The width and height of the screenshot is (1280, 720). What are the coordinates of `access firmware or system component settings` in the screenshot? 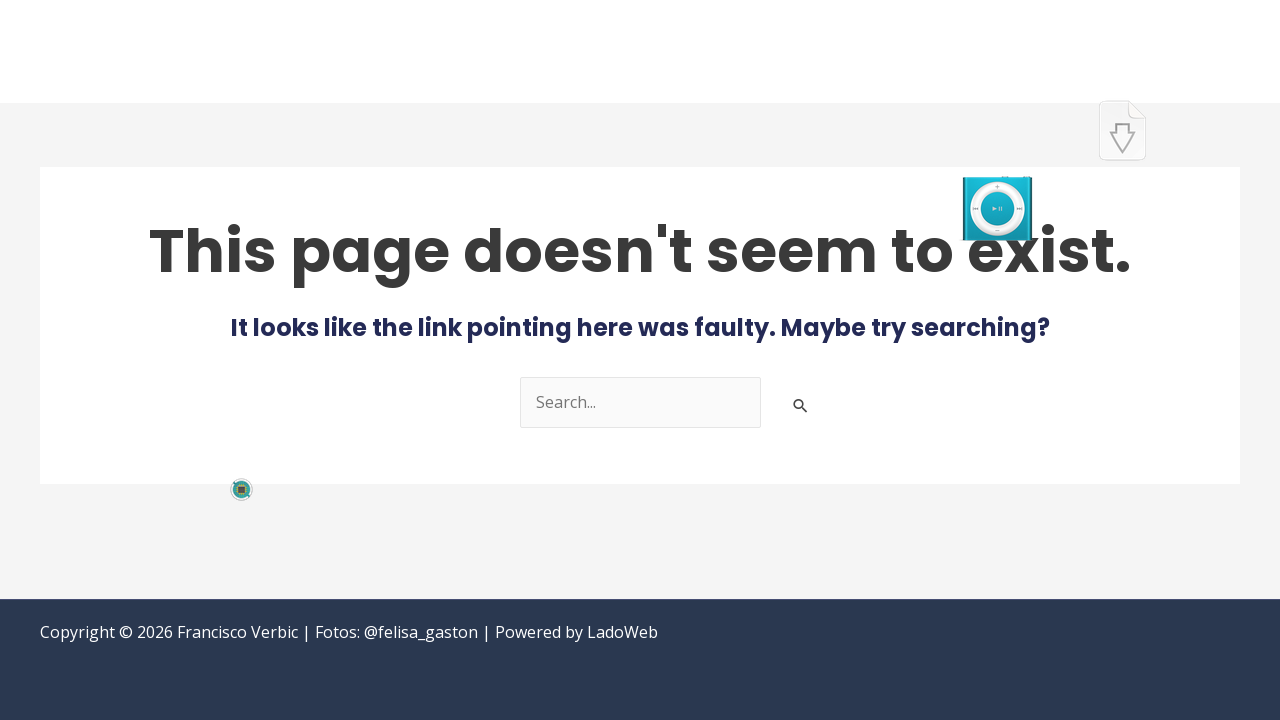 It's located at (241, 489).